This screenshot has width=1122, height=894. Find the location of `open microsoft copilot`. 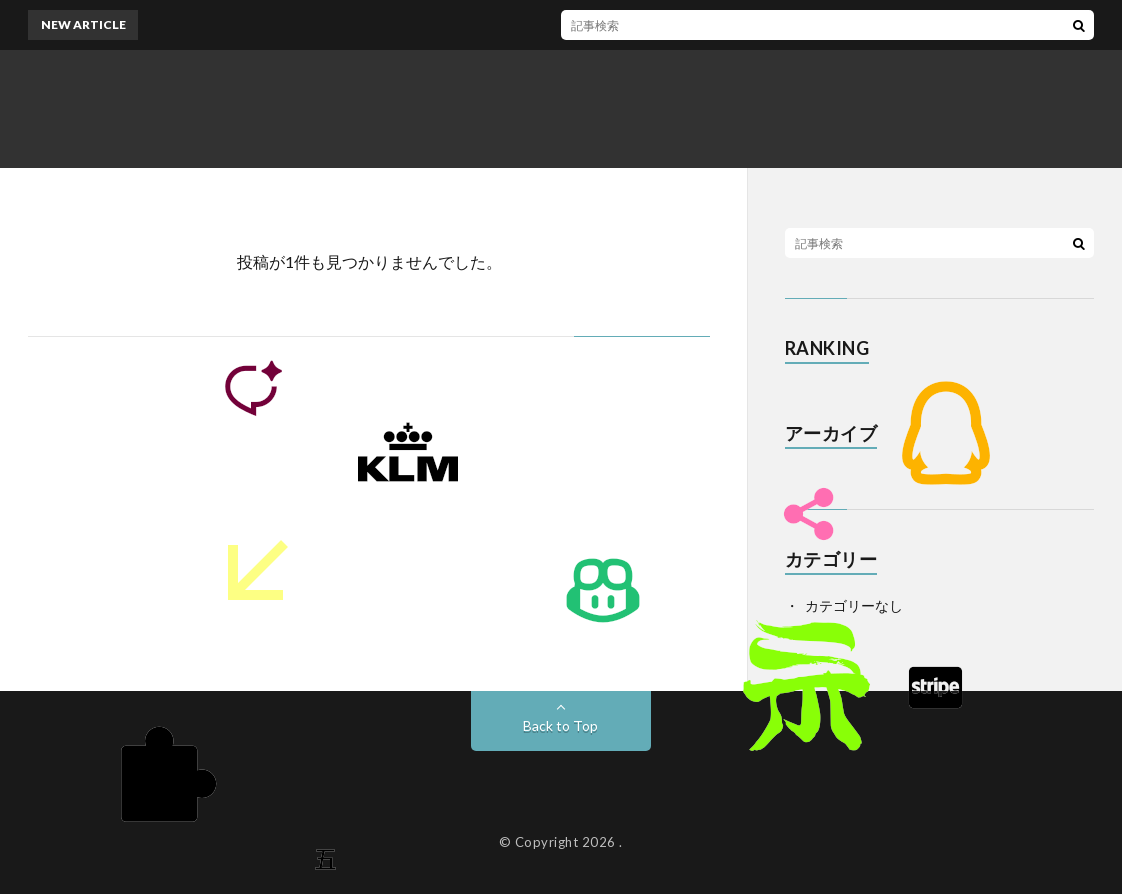

open microsoft copilot is located at coordinates (603, 590).